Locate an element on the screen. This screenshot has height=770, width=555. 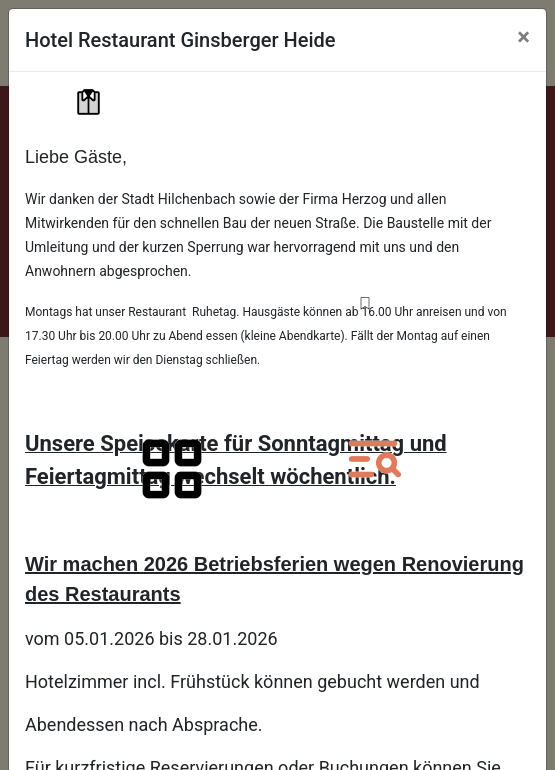
search within a list is located at coordinates (373, 459).